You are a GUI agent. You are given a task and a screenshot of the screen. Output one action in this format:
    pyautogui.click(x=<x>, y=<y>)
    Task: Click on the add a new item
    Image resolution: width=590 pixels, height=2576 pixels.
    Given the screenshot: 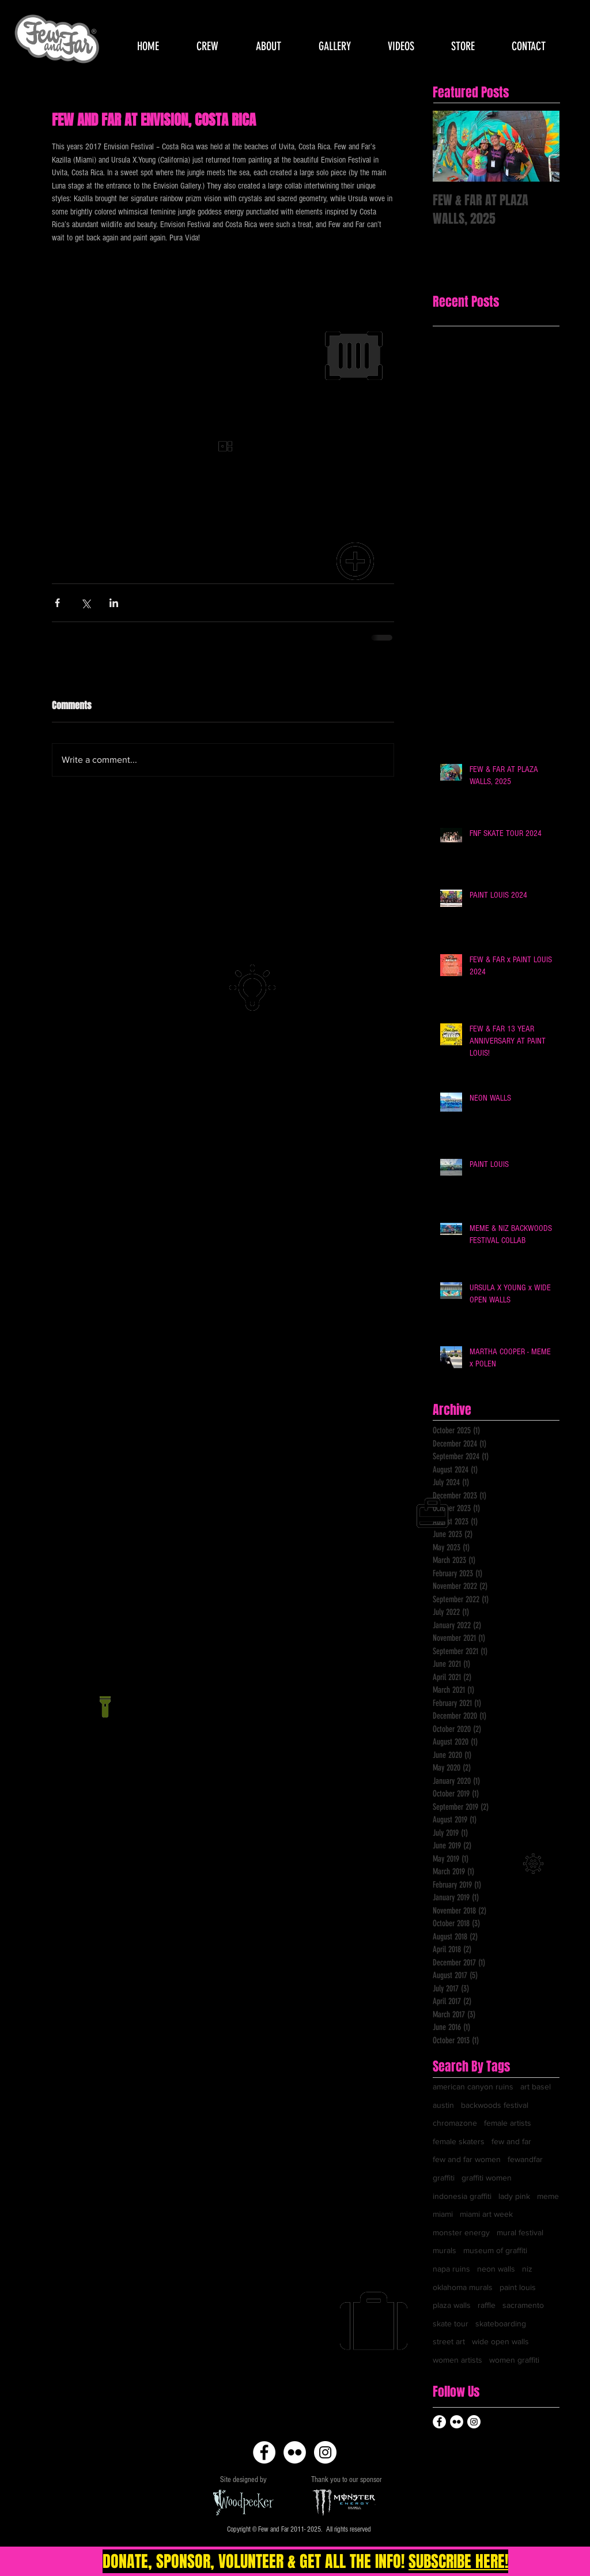 What is the action you would take?
    pyautogui.click(x=355, y=561)
    